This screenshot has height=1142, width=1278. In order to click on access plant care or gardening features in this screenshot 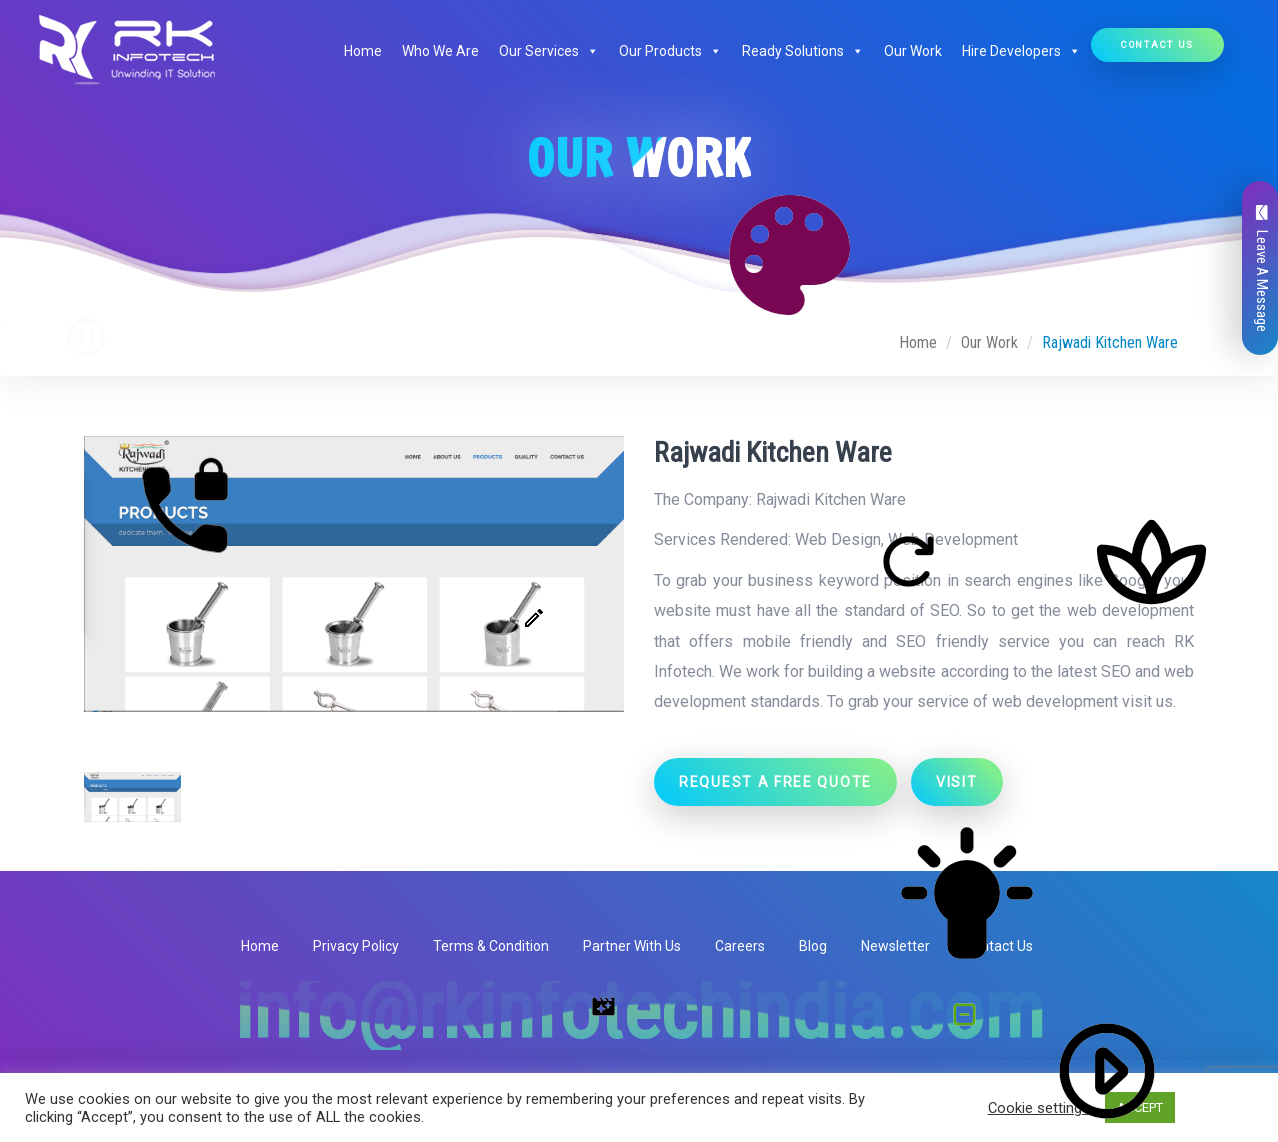, I will do `click(1151, 564)`.